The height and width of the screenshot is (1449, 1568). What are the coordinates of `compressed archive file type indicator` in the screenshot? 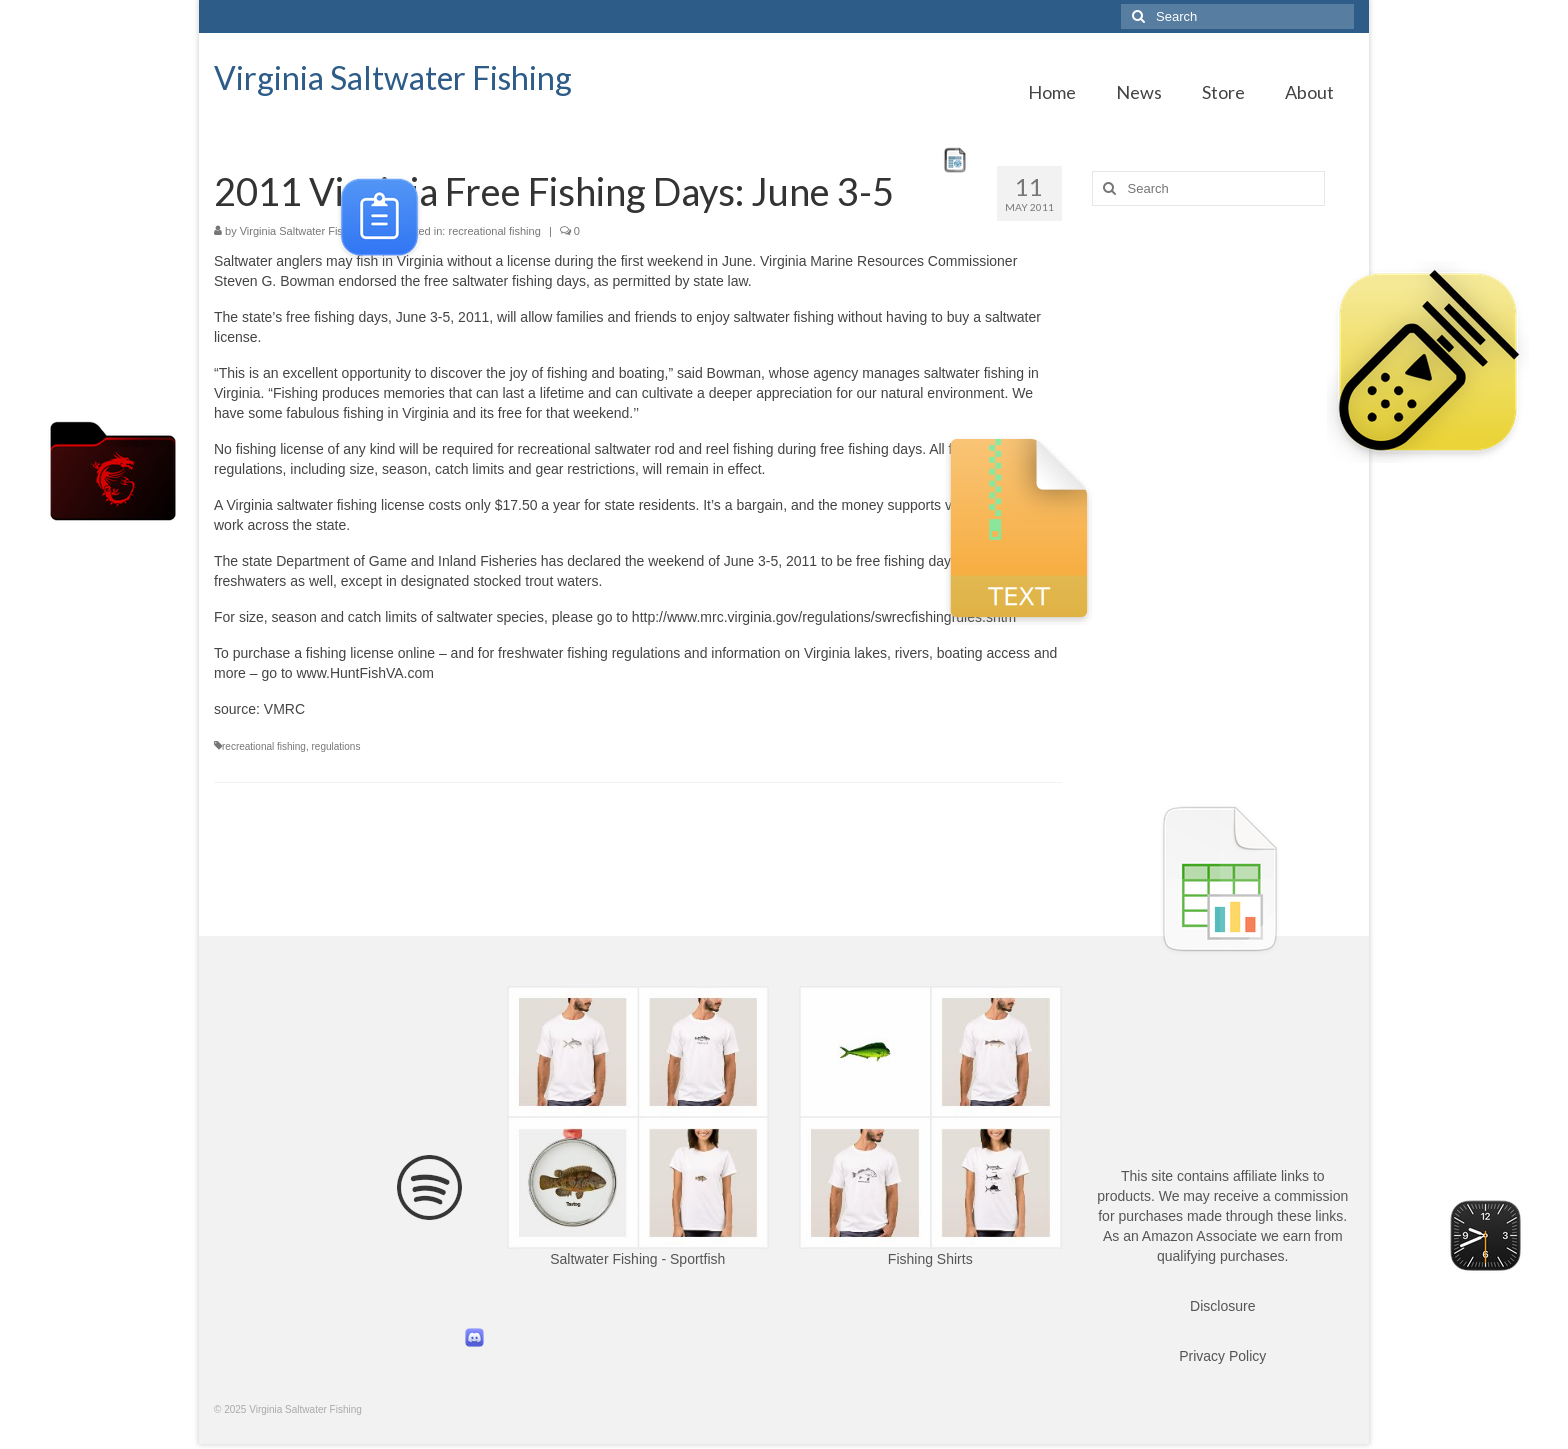 It's located at (1019, 531).